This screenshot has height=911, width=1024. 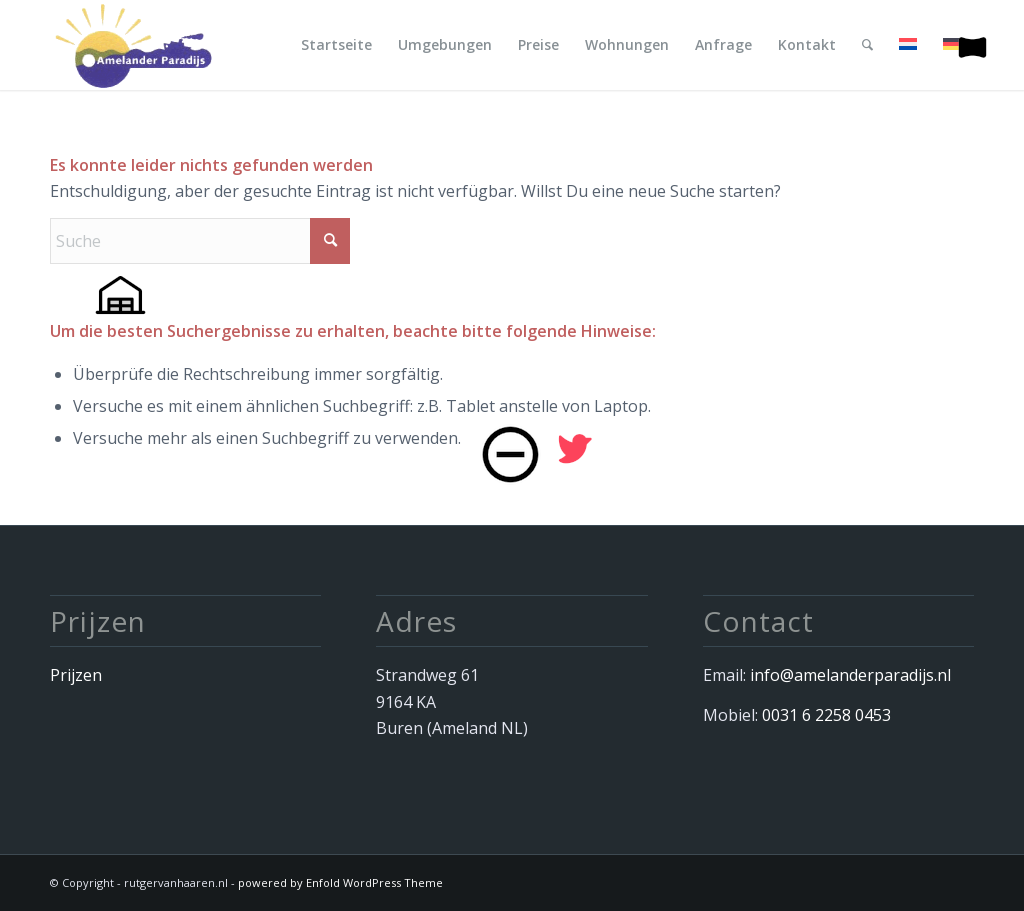 What do you see at coordinates (510, 454) in the screenshot?
I see `enable do not disturb mode` at bounding box center [510, 454].